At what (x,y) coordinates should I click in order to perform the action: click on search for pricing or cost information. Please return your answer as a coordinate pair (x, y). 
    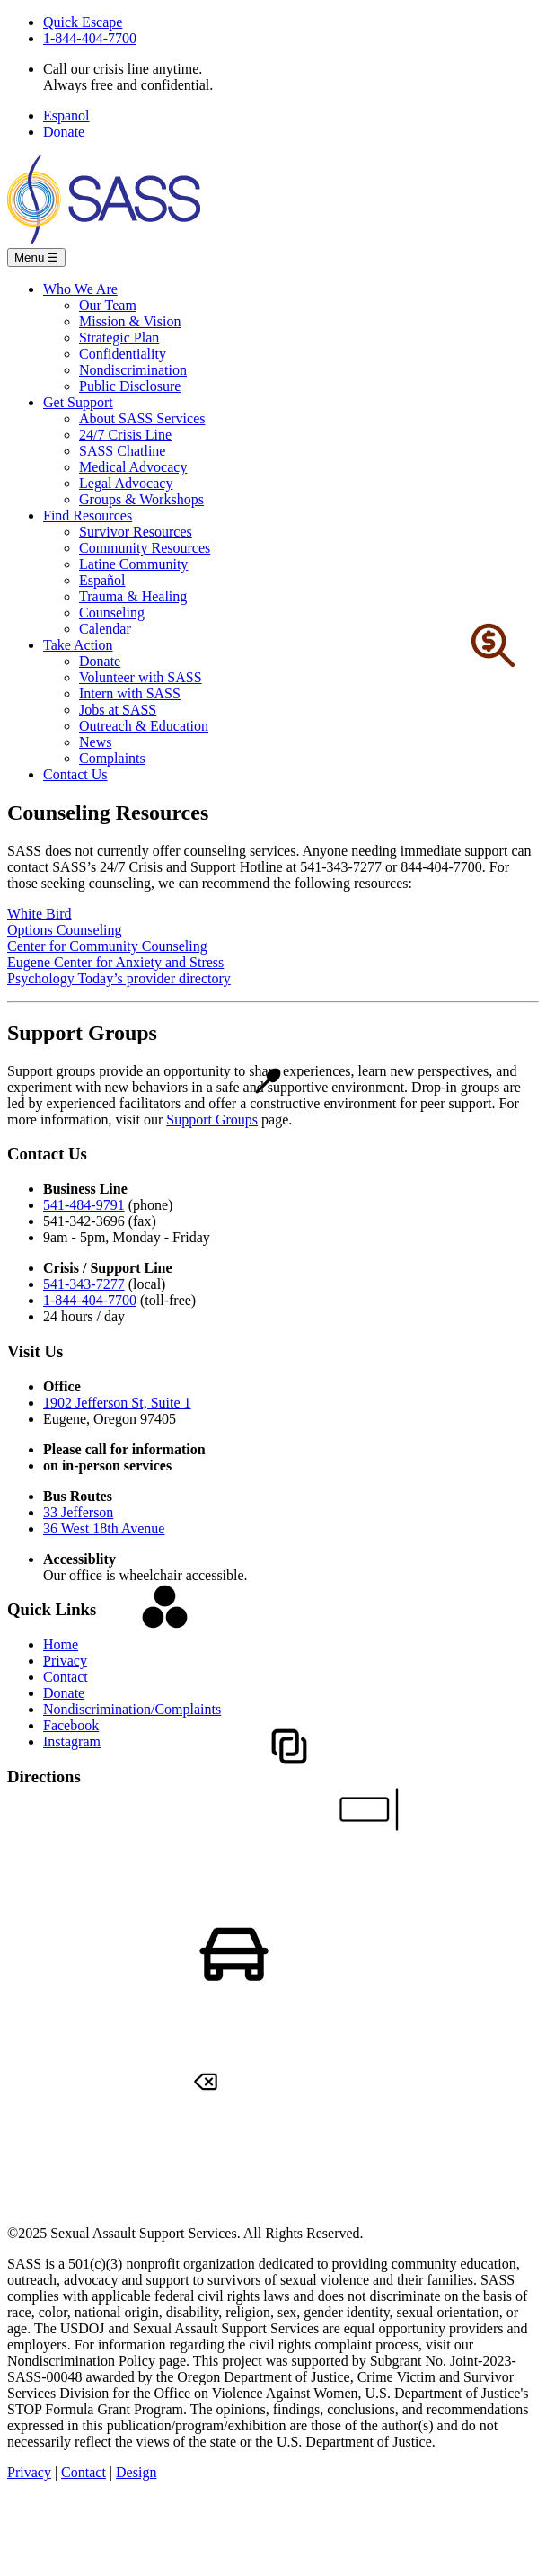
    Looking at the image, I should click on (493, 645).